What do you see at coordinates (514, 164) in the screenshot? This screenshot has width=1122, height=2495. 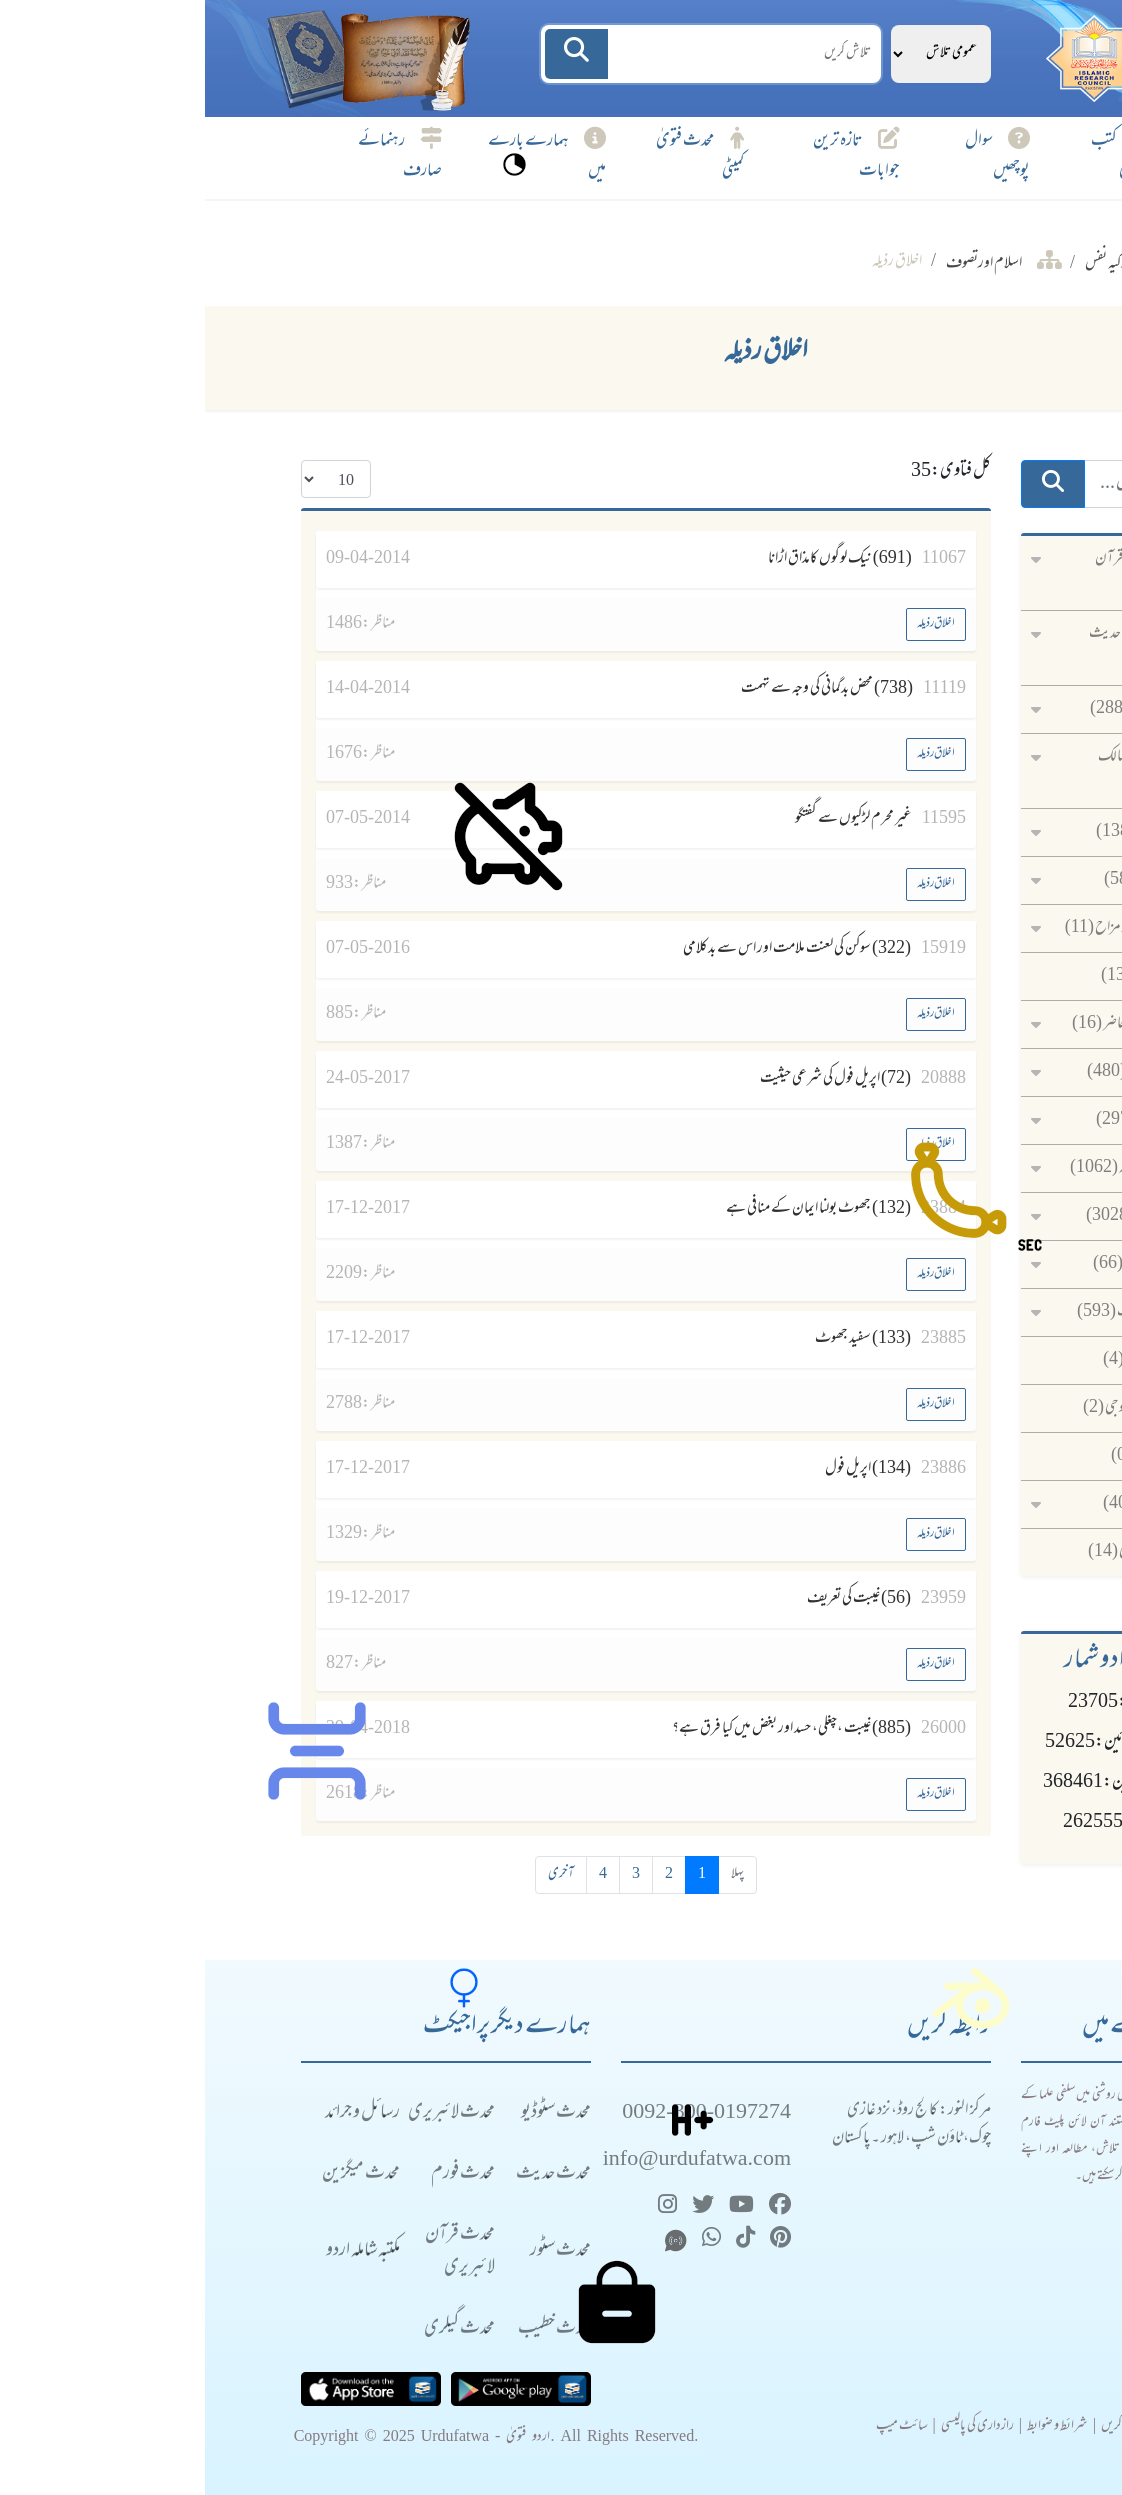 I see `indicates 33% progress or completion` at bounding box center [514, 164].